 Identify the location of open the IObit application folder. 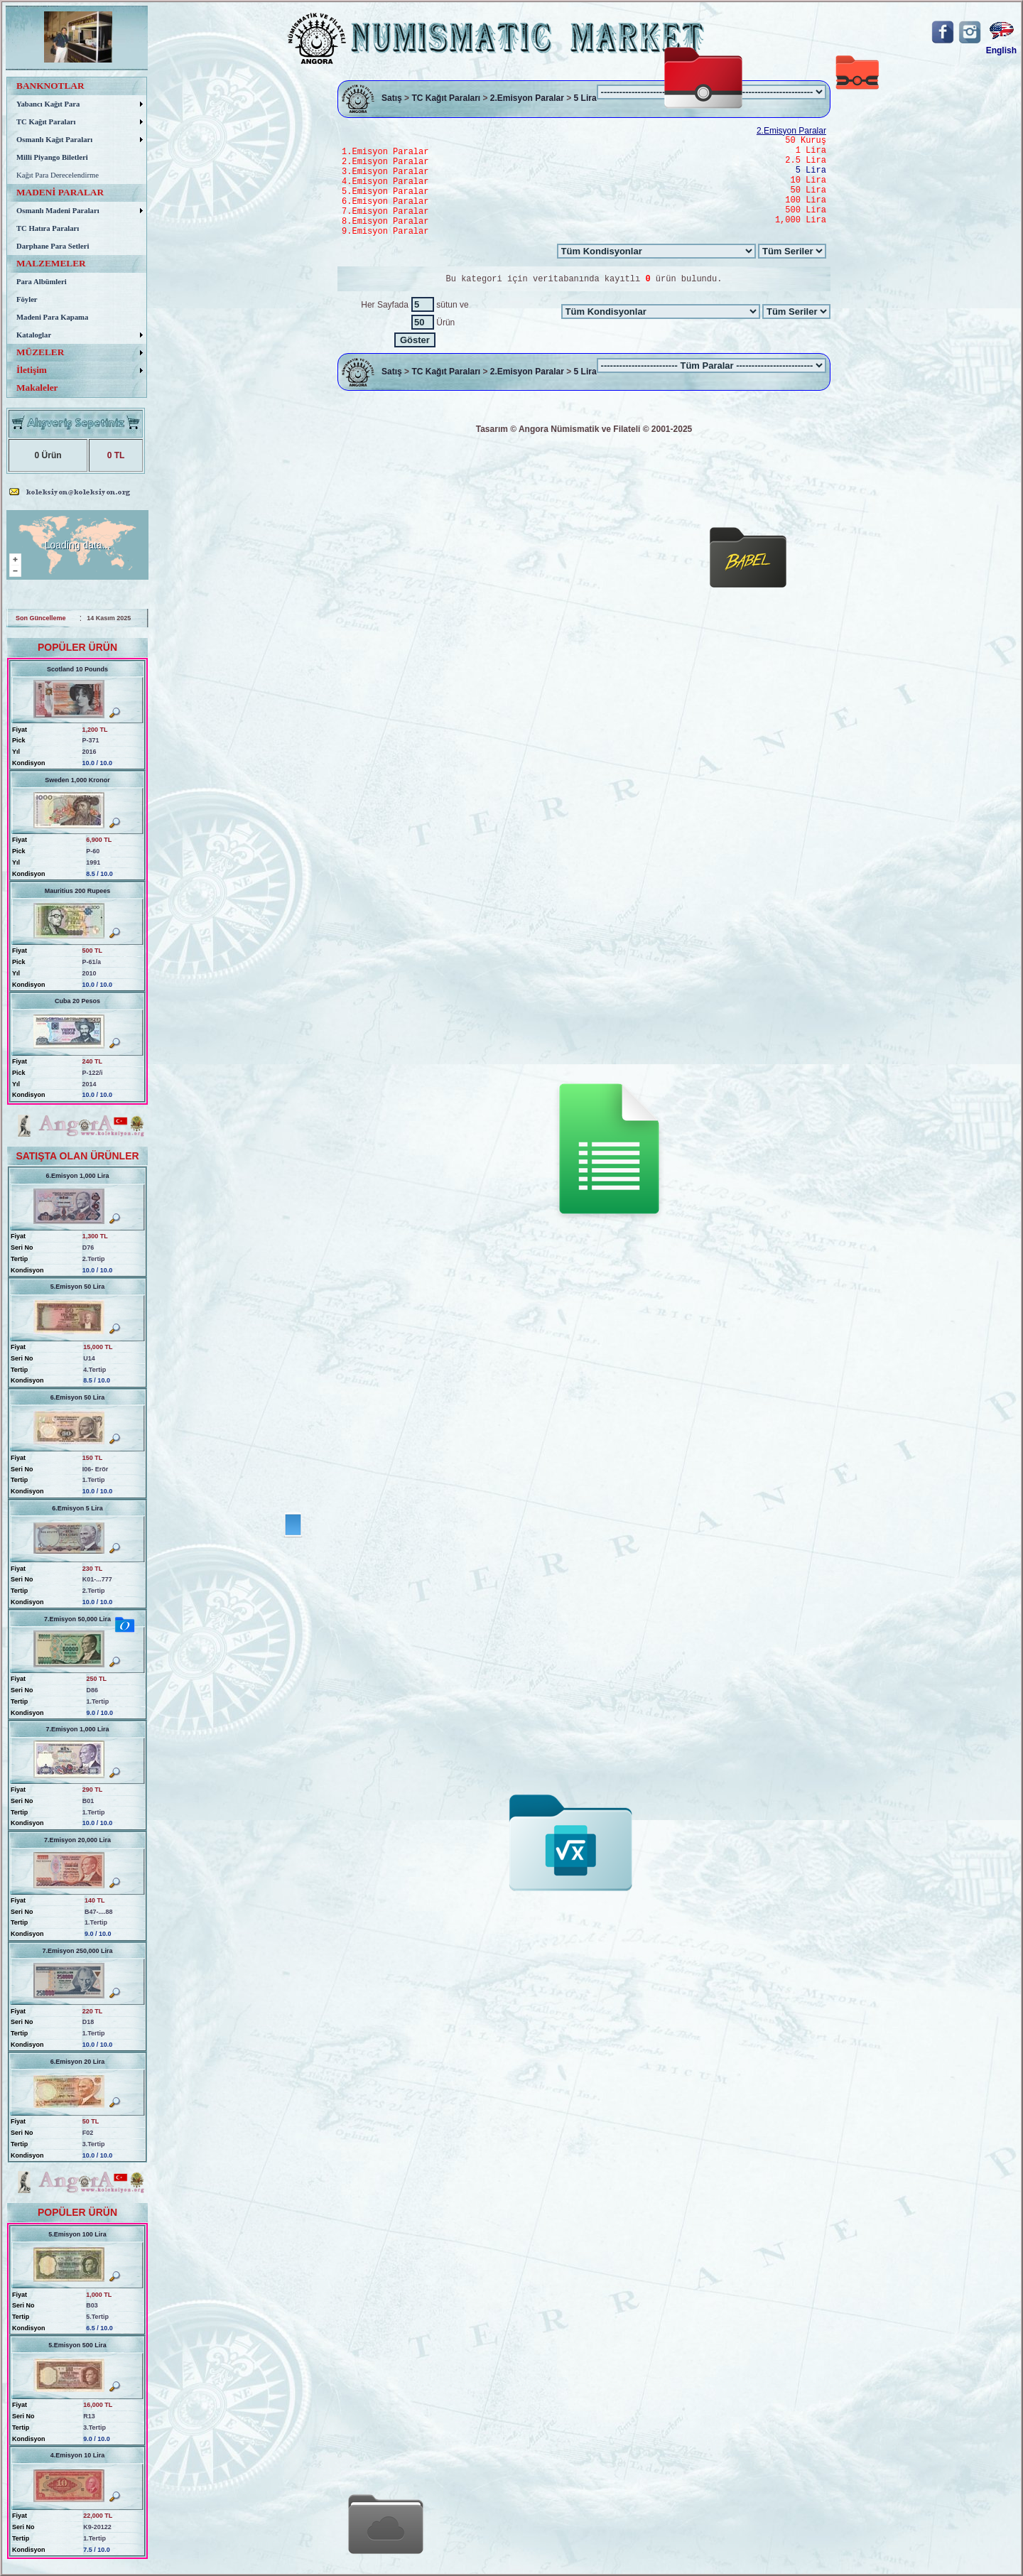
(124, 1625).